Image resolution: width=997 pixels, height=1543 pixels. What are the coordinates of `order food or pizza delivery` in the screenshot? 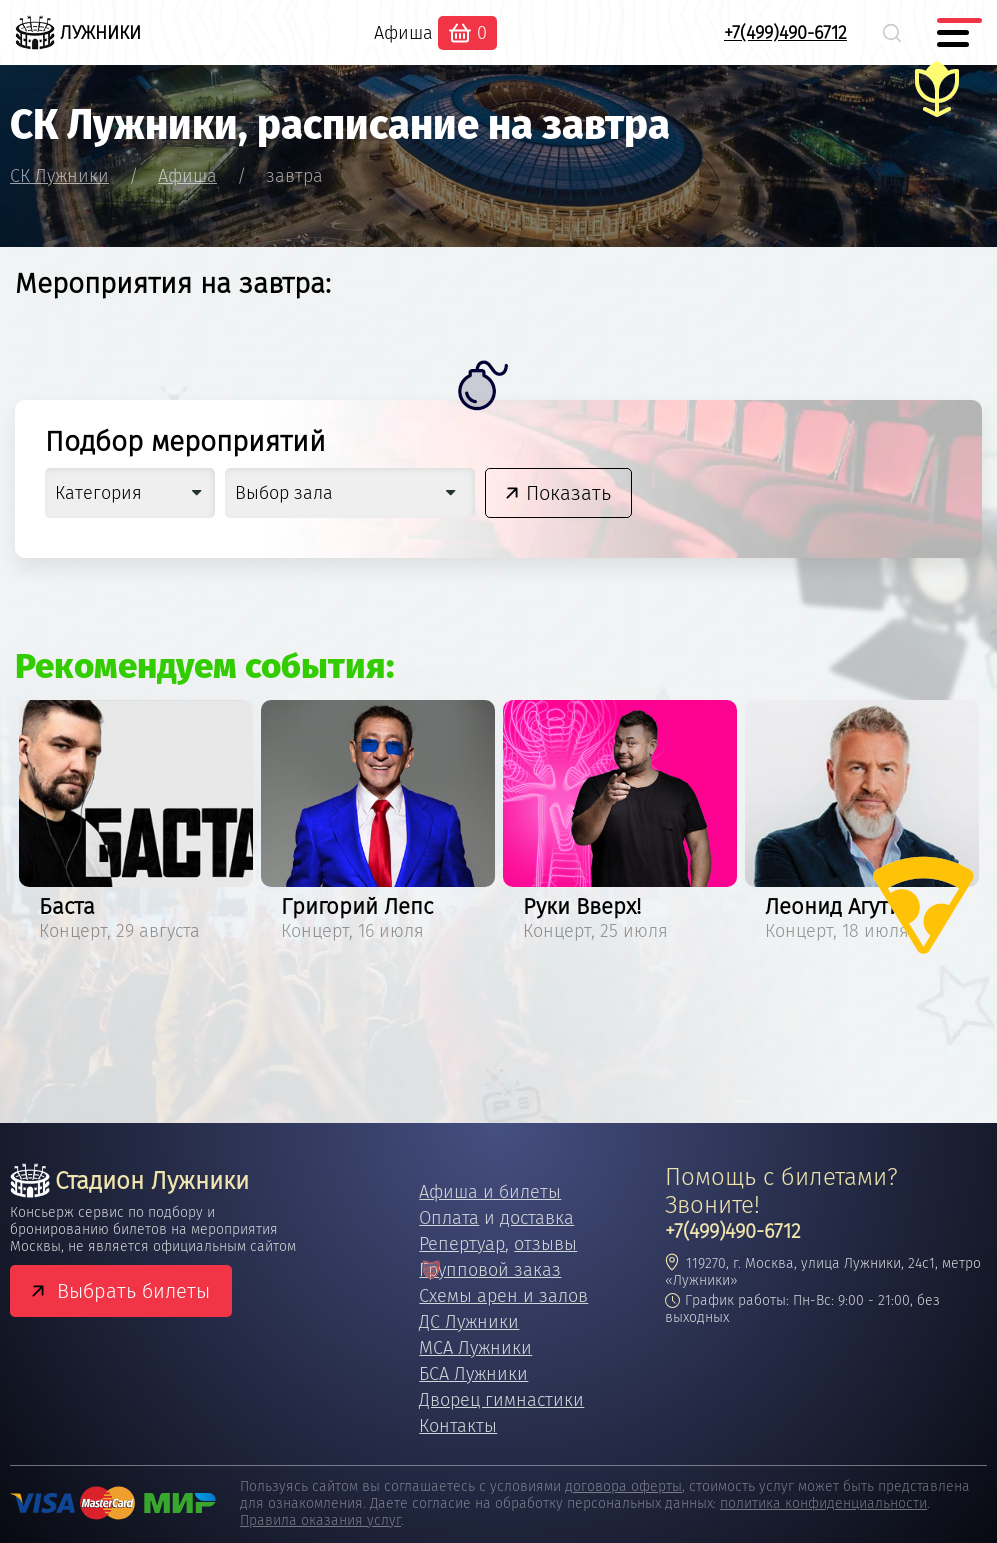 It's located at (923, 903).